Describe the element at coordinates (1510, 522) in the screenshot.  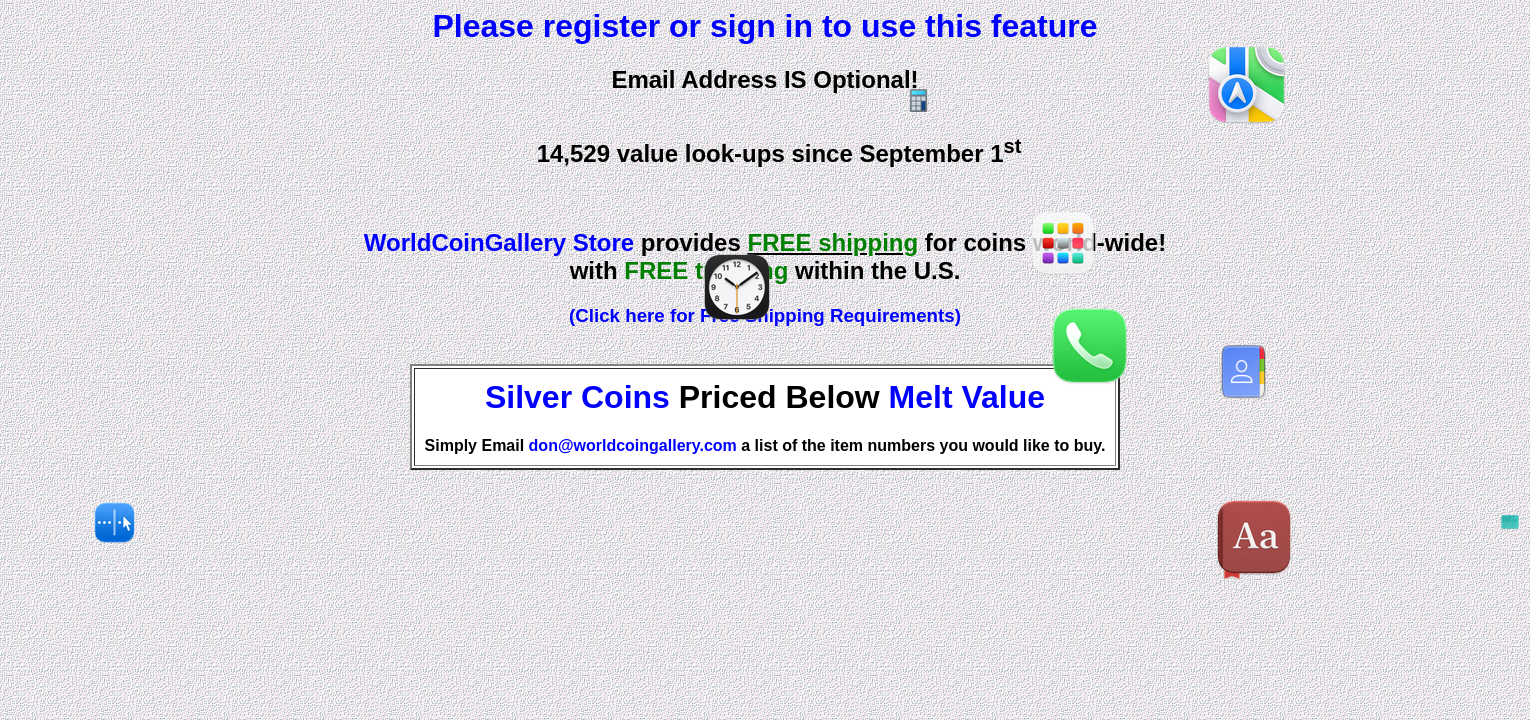
I see `open system resource monitor` at that location.